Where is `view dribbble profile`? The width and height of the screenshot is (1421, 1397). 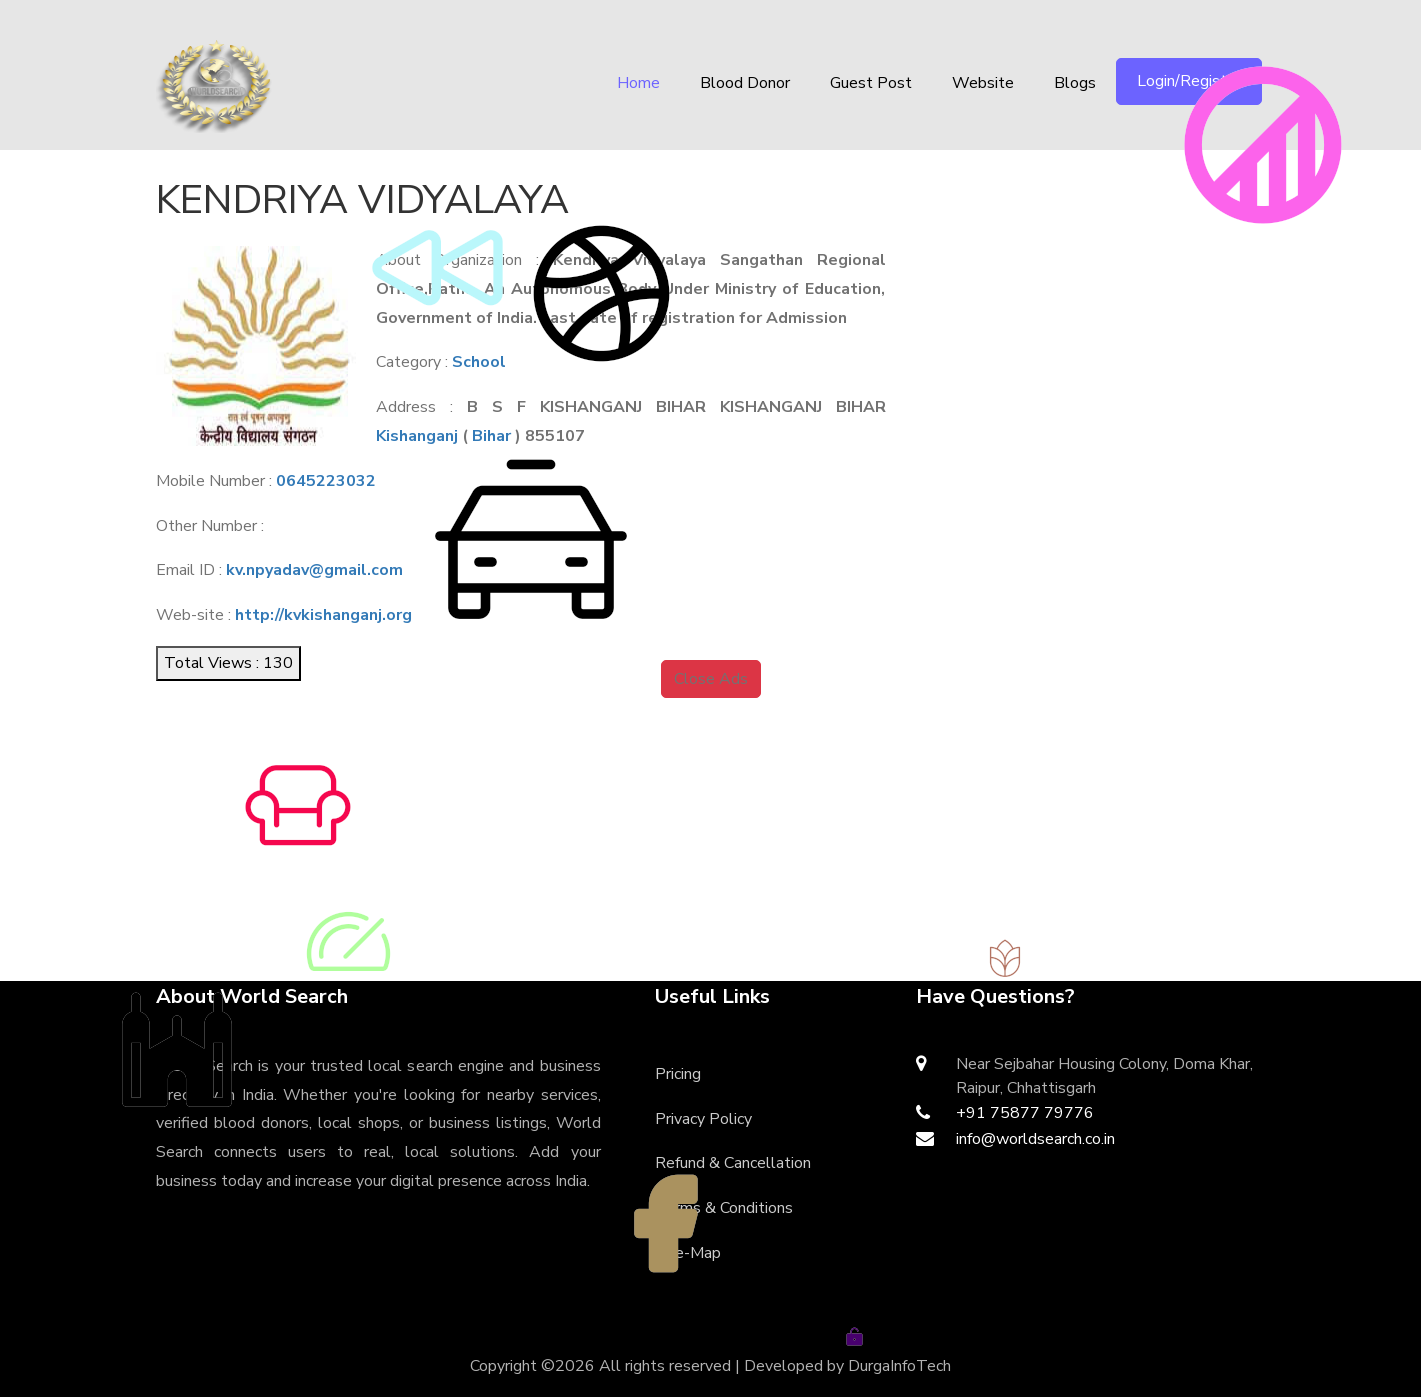
view dribbble profile is located at coordinates (601, 293).